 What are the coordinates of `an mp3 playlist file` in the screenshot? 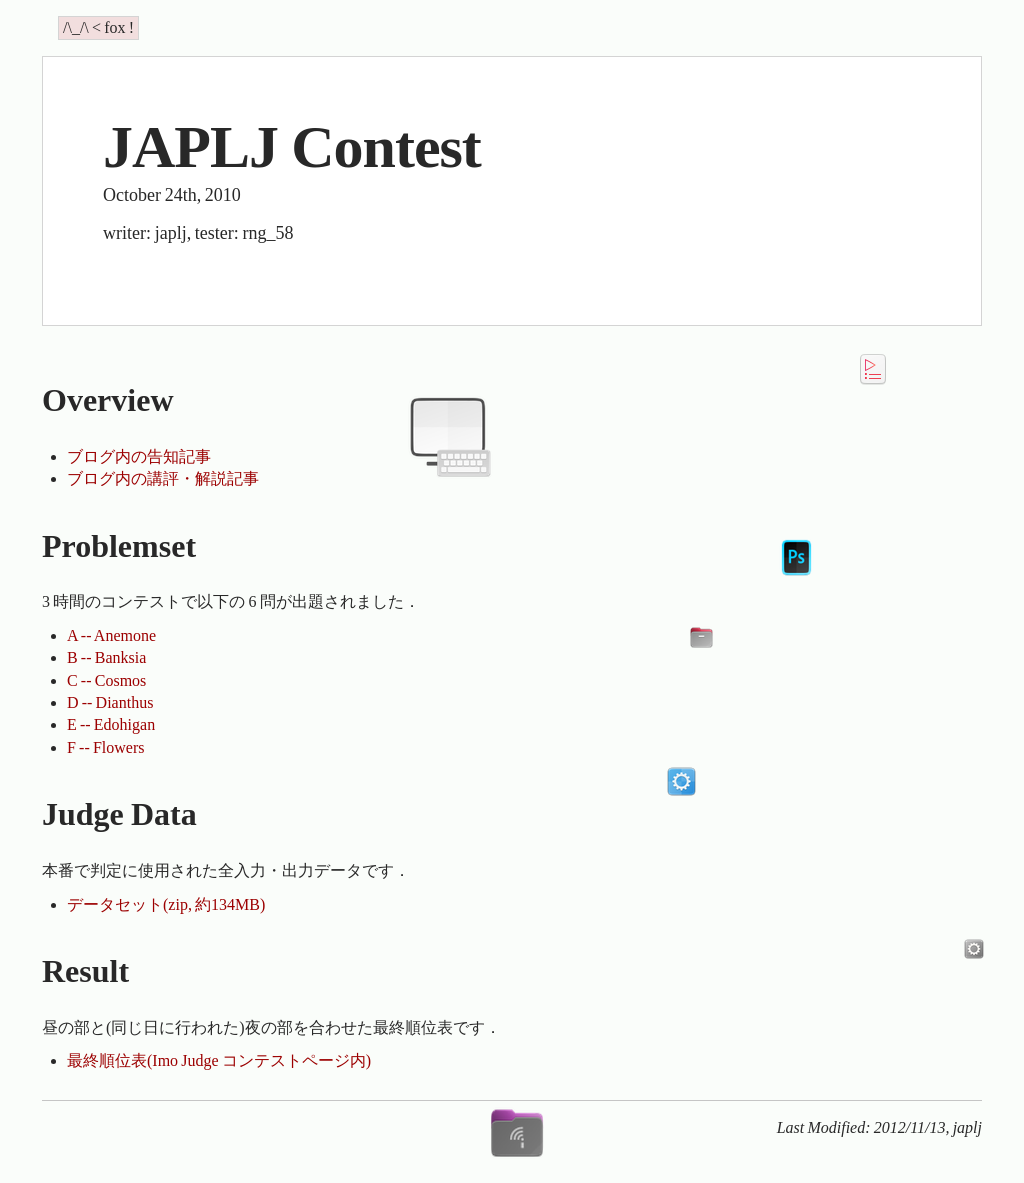 It's located at (873, 369).